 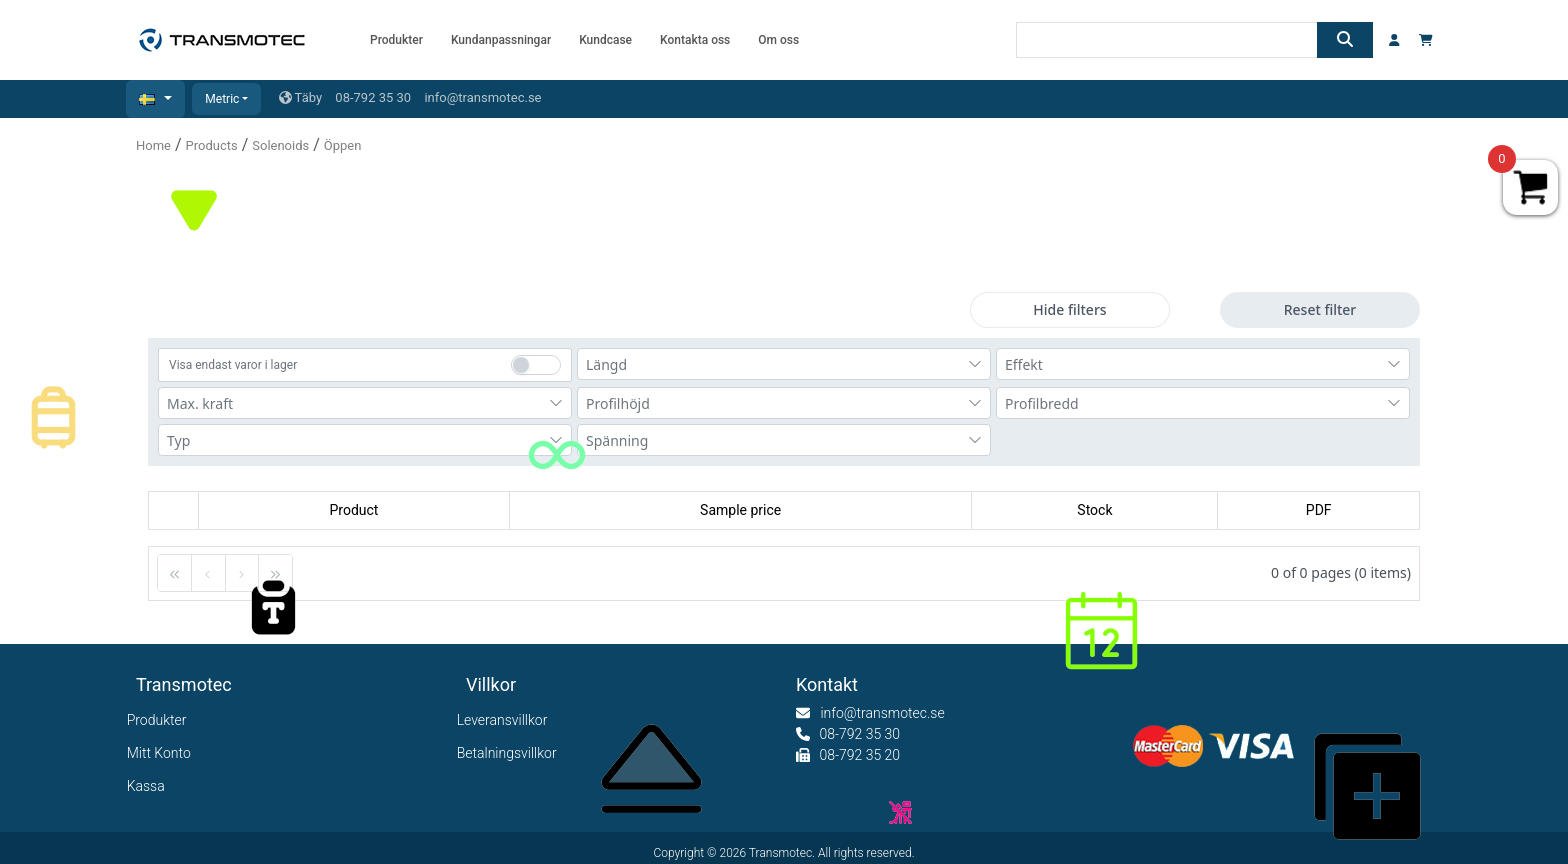 I want to click on view calendar or scheduled events, so click(x=1101, y=633).